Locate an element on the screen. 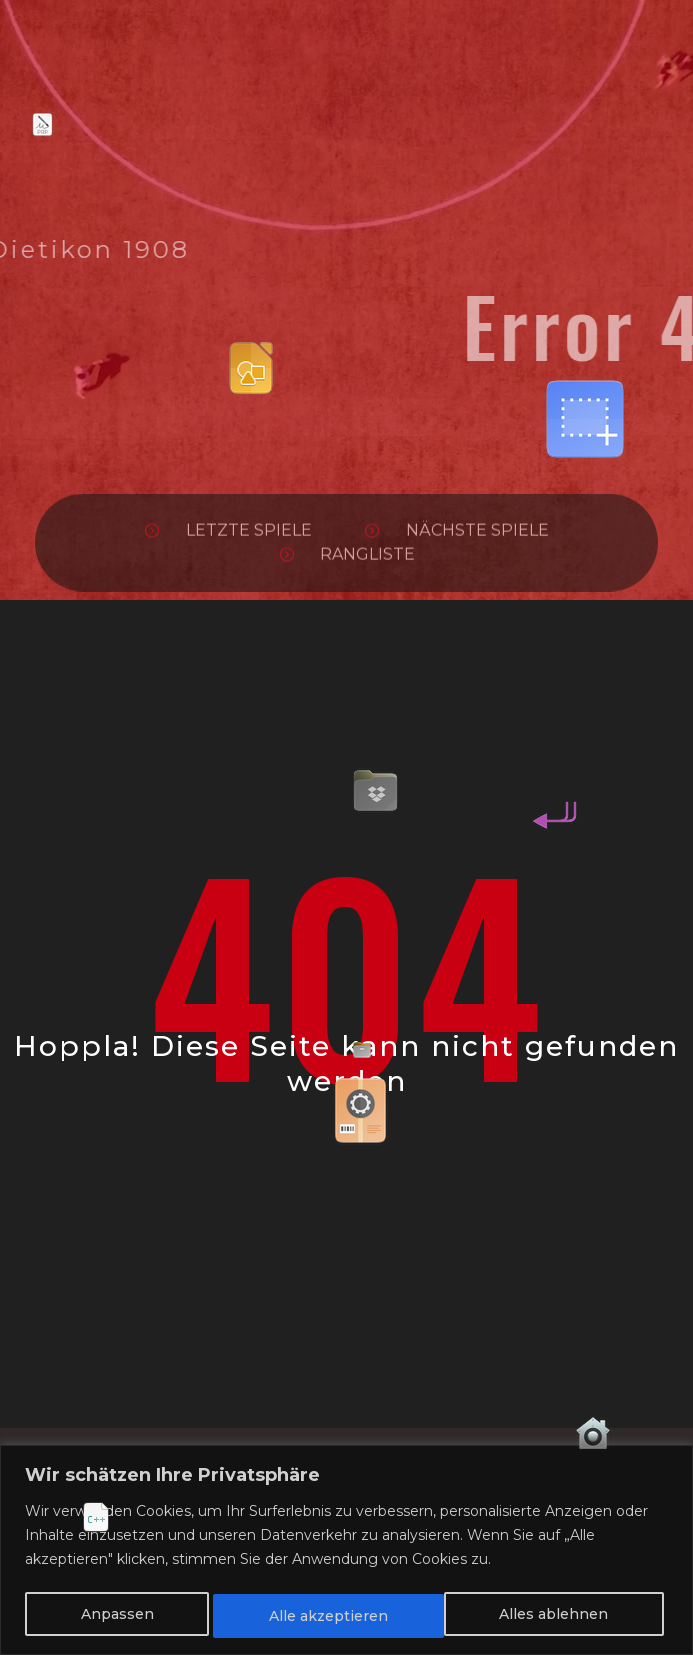  take a screenshot is located at coordinates (585, 419).